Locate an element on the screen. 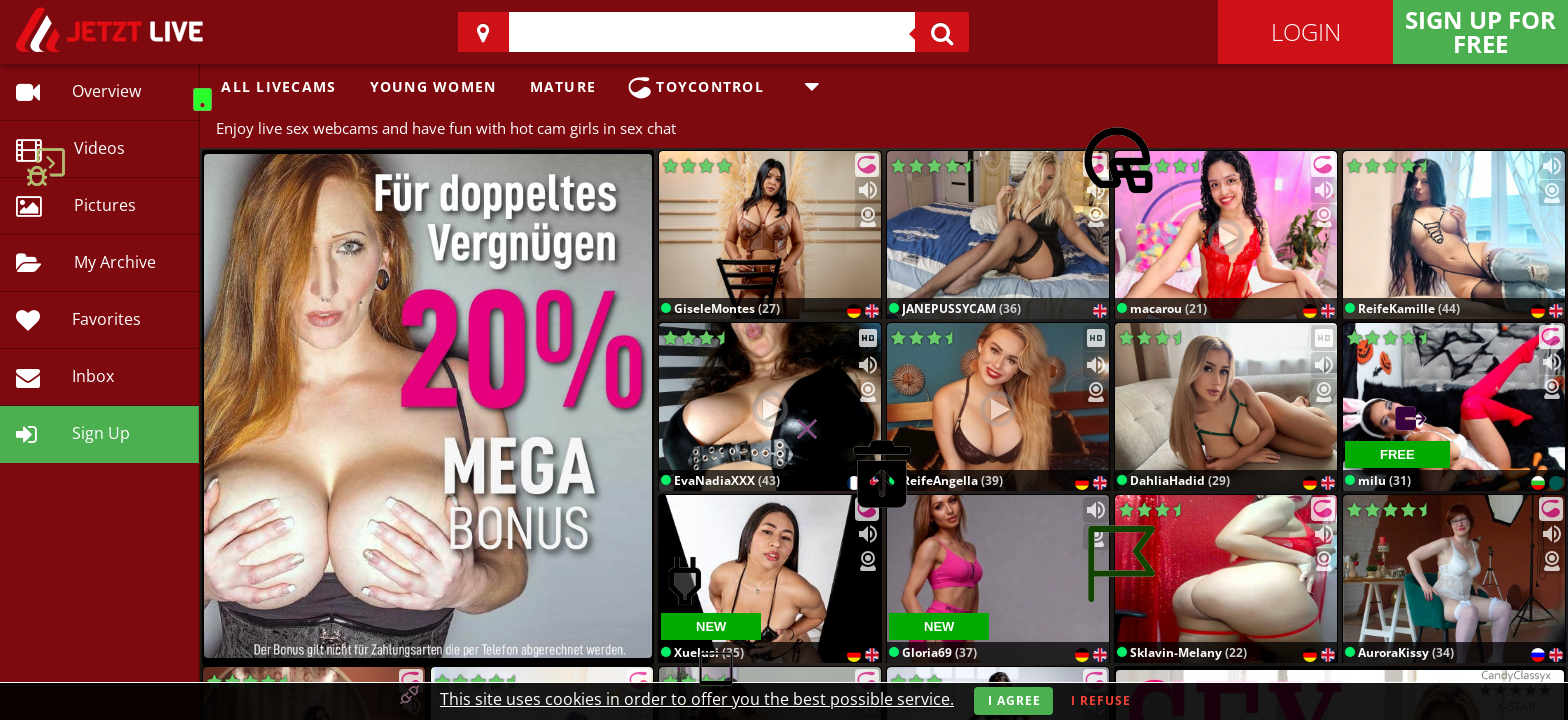 This screenshot has width=1568, height=720. disconnect from debug session is located at coordinates (410, 695).